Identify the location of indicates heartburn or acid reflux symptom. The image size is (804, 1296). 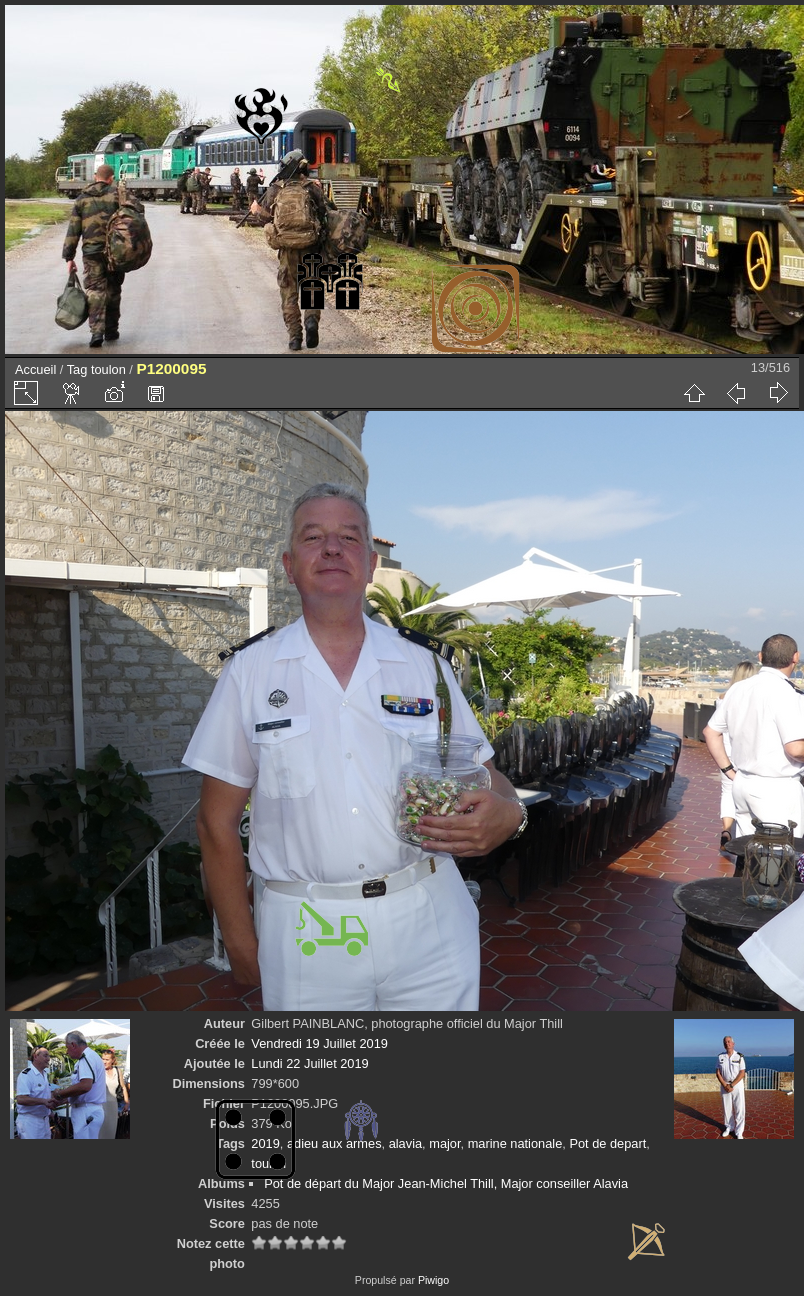
(260, 116).